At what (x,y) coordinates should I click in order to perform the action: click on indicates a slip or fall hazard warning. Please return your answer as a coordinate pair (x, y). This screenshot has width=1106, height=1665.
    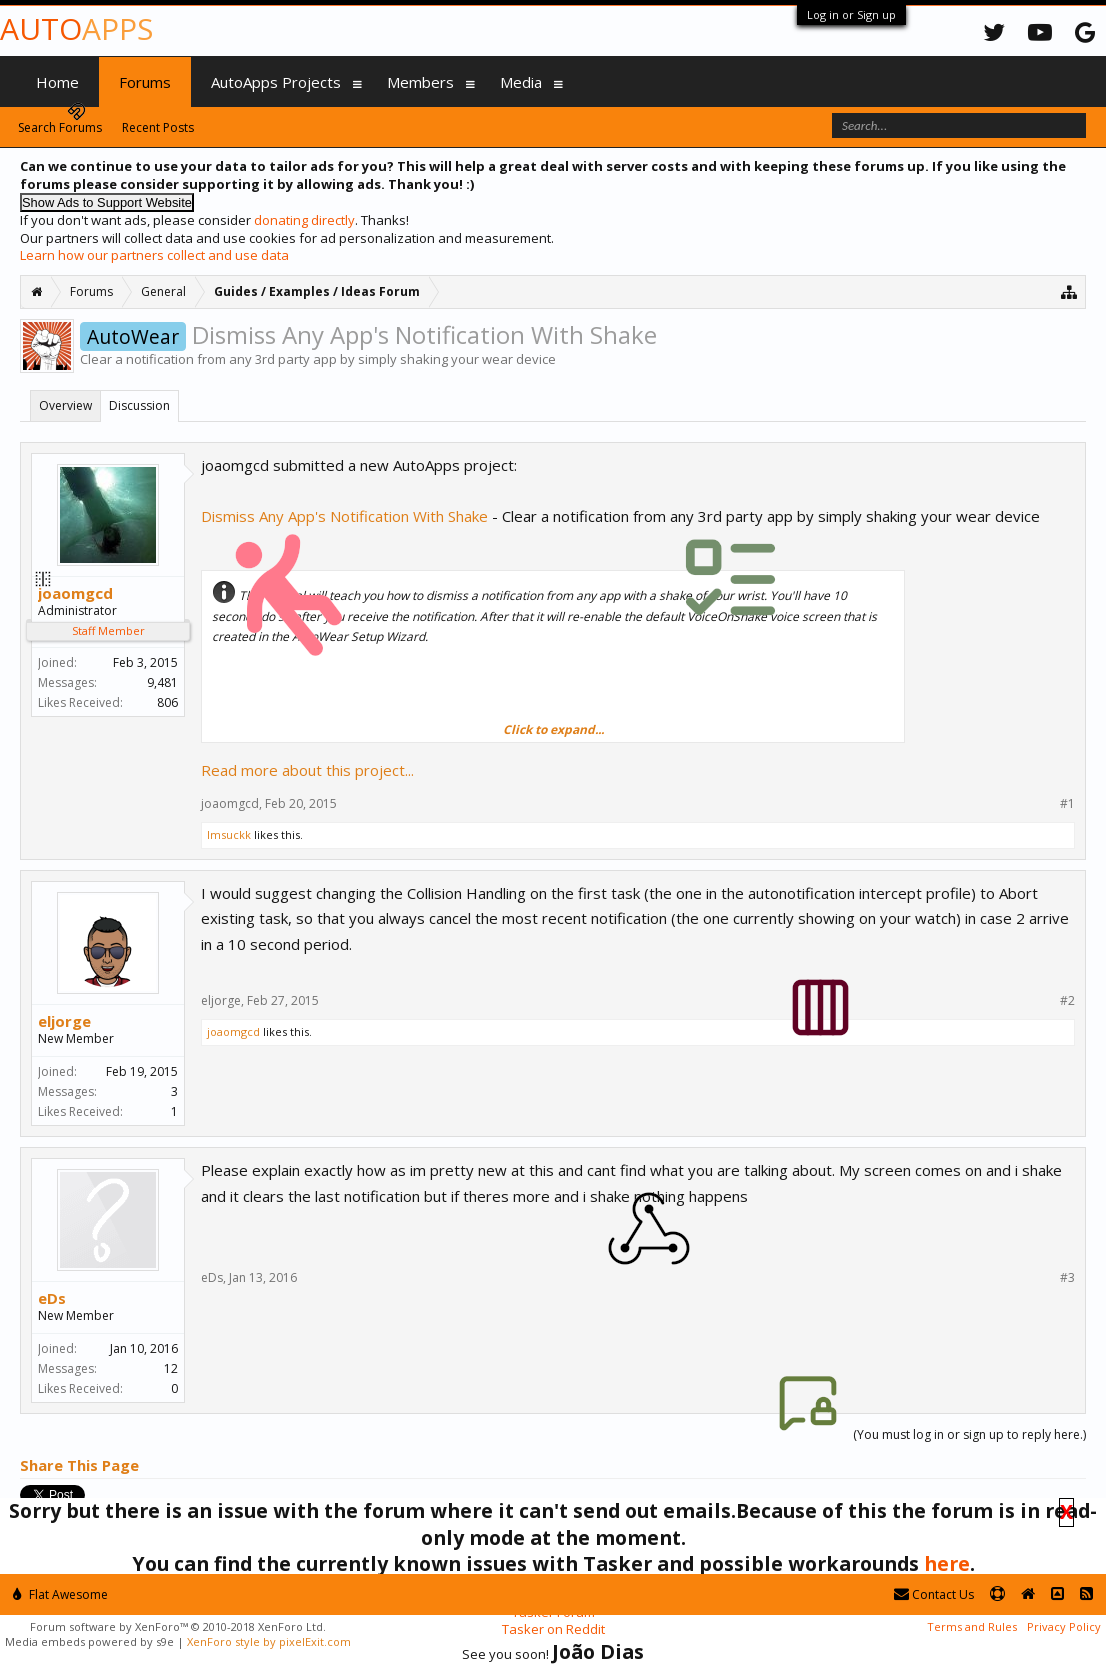
    Looking at the image, I should click on (285, 595).